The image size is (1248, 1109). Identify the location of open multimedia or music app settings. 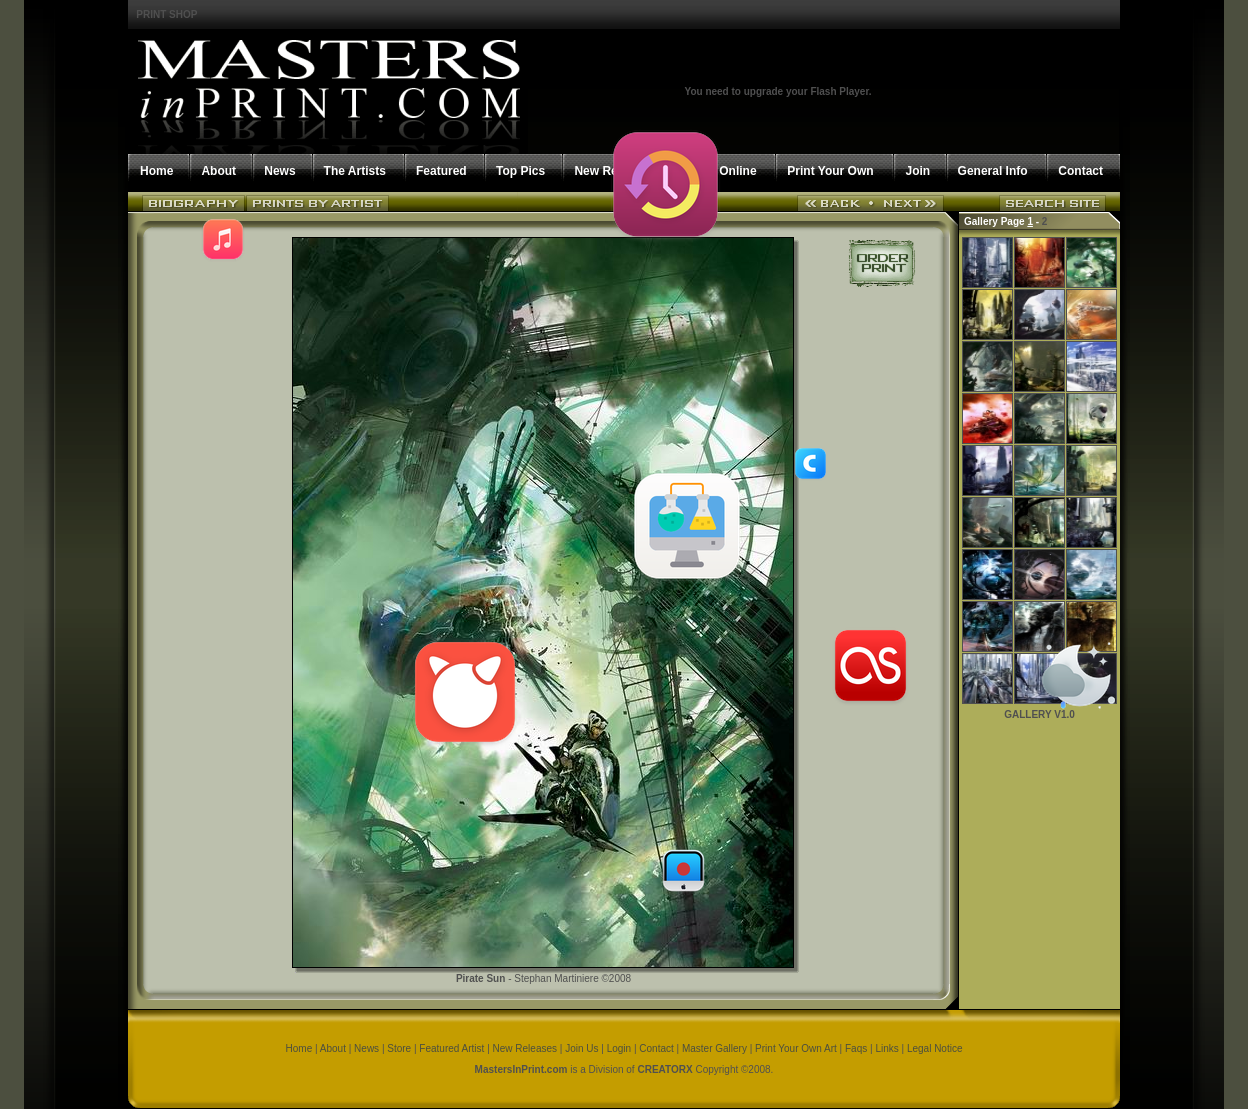
(223, 240).